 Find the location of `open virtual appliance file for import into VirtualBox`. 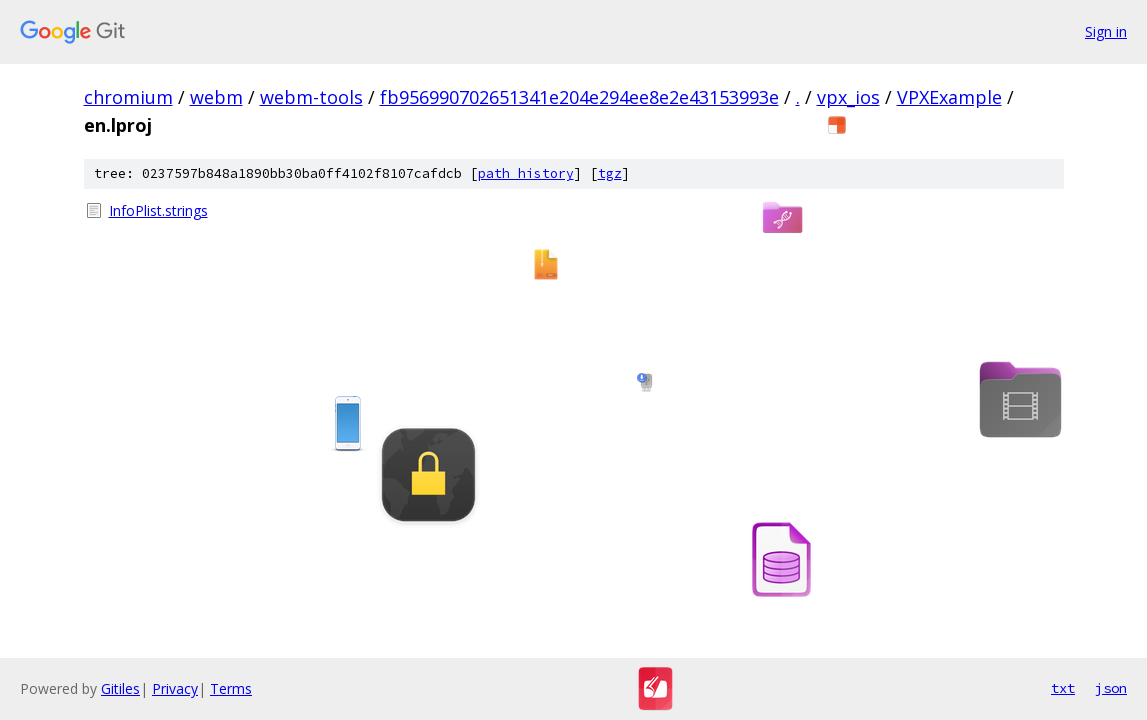

open virtual appliance file for import into VirtualBox is located at coordinates (546, 265).